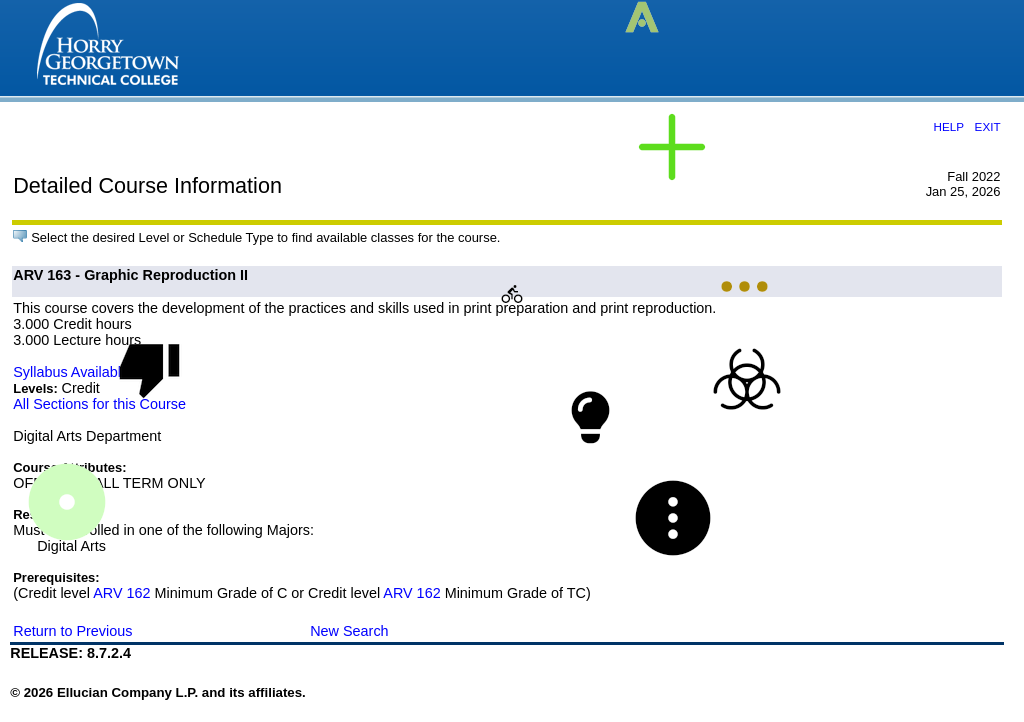 Image resolution: width=1024 pixels, height=722 pixels. What do you see at coordinates (673, 518) in the screenshot?
I see `open more options menu` at bounding box center [673, 518].